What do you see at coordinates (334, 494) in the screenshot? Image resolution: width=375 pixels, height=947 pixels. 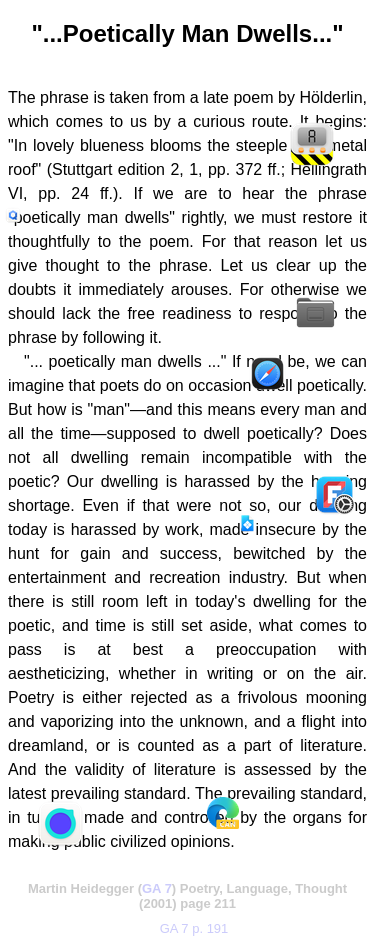 I see `open FreeCAD Link application` at bounding box center [334, 494].